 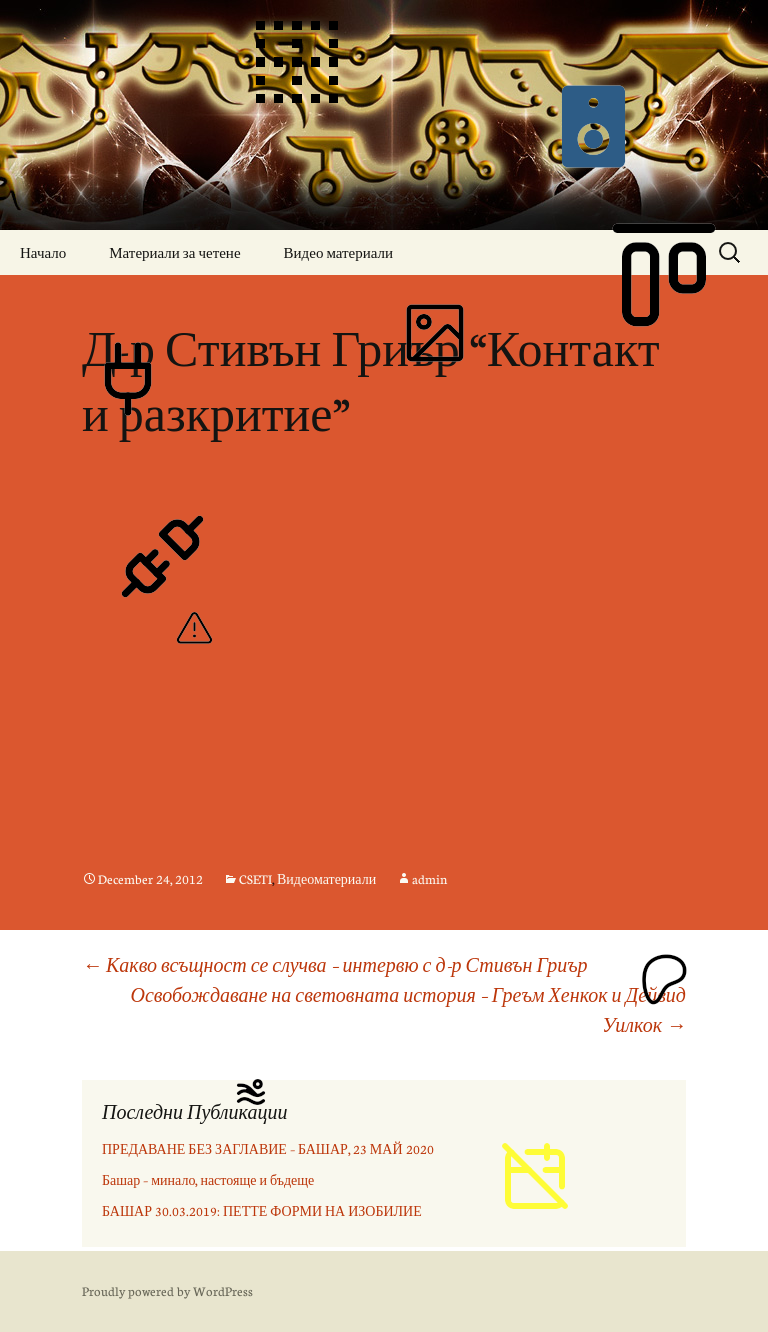 What do you see at coordinates (662, 978) in the screenshot?
I see `visit patreon page` at bounding box center [662, 978].